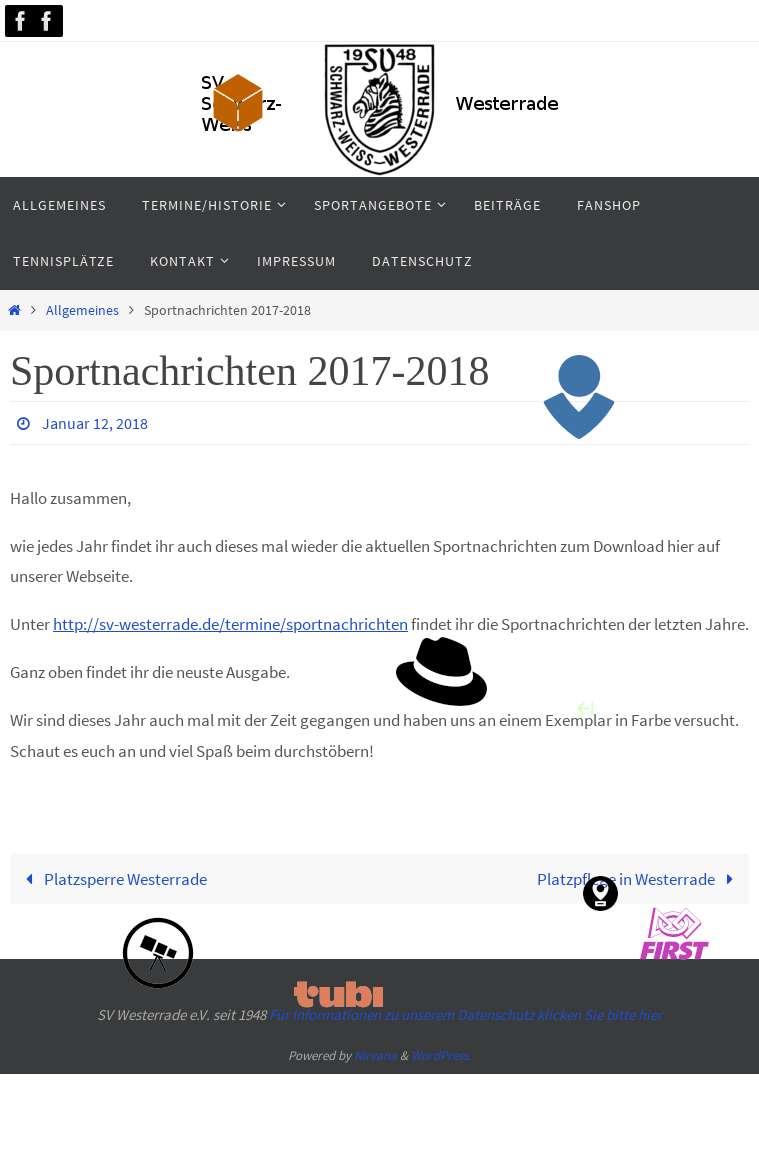 Image resolution: width=759 pixels, height=1176 pixels. Describe the element at coordinates (600, 893) in the screenshot. I see `maplibre mapping library logo` at that location.